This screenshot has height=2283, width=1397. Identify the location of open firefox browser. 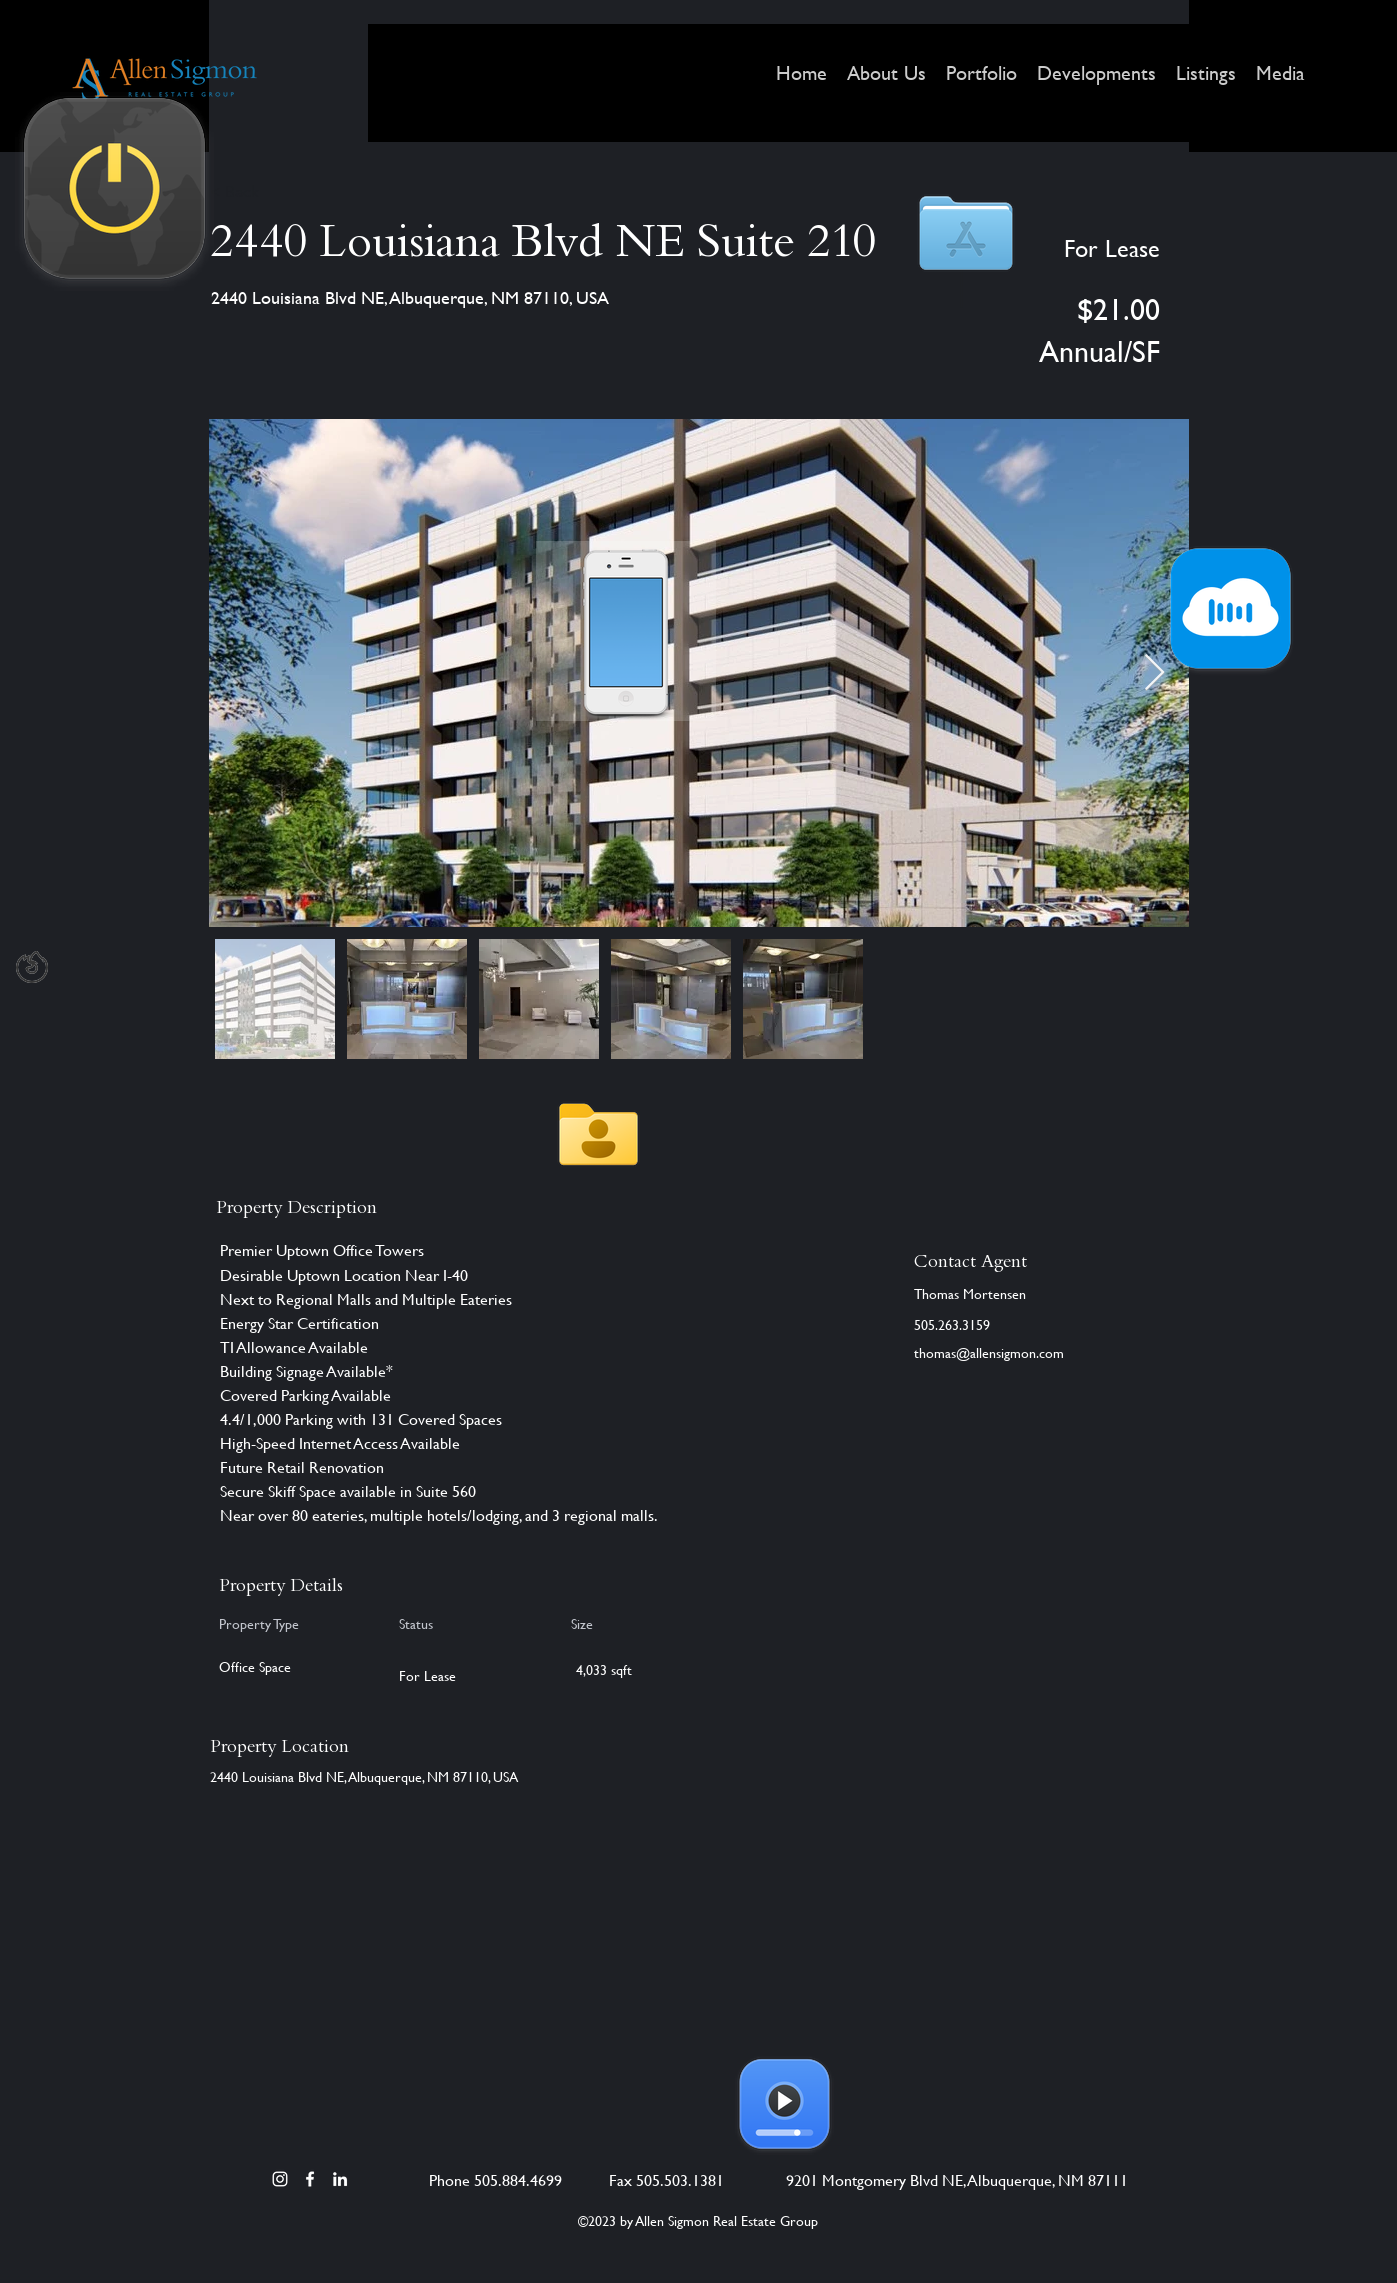
(32, 967).